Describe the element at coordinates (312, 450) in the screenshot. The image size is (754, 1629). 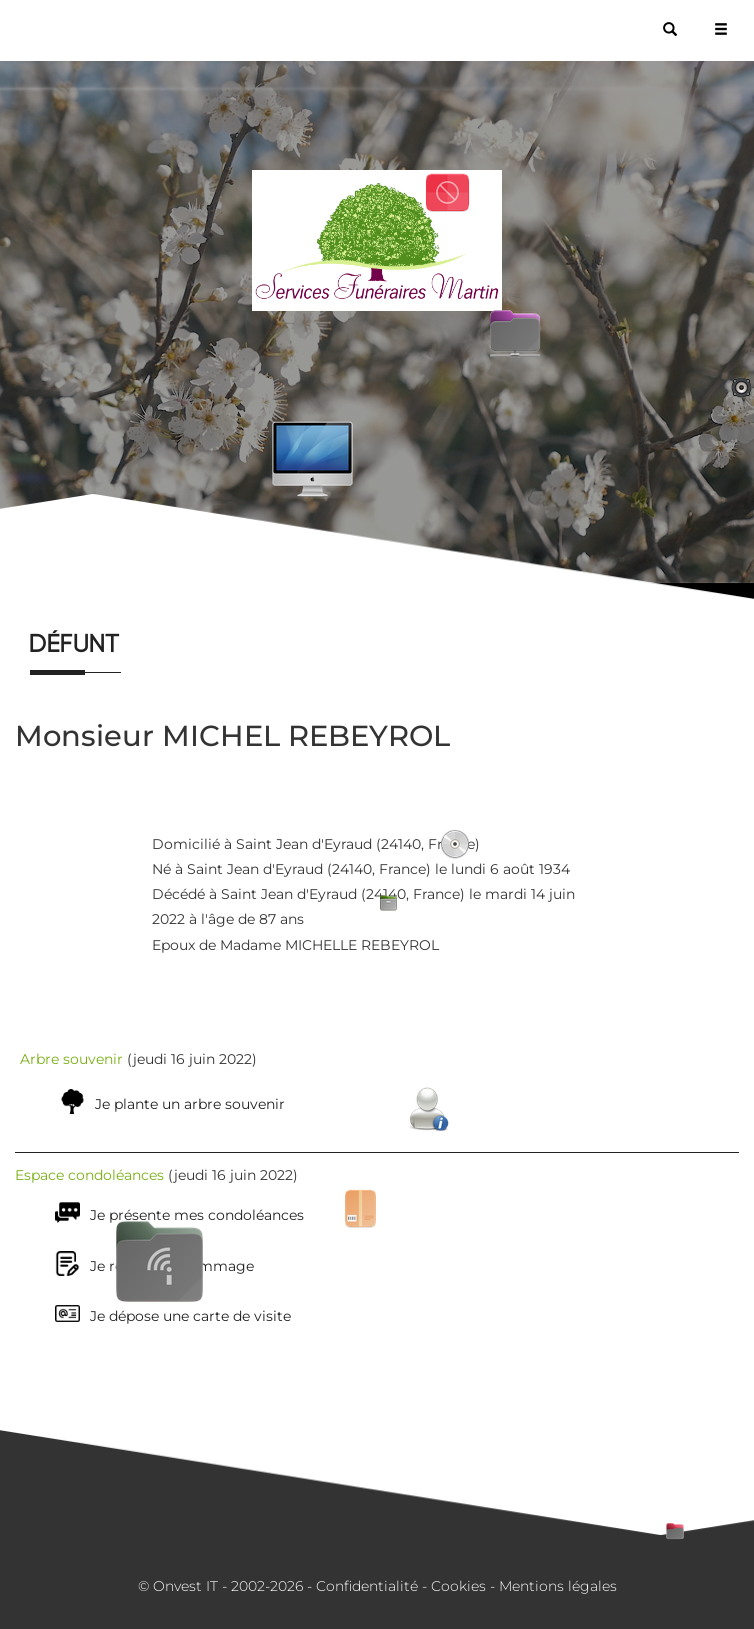
I see `represents this mac in system preferences or network settings` at that location.